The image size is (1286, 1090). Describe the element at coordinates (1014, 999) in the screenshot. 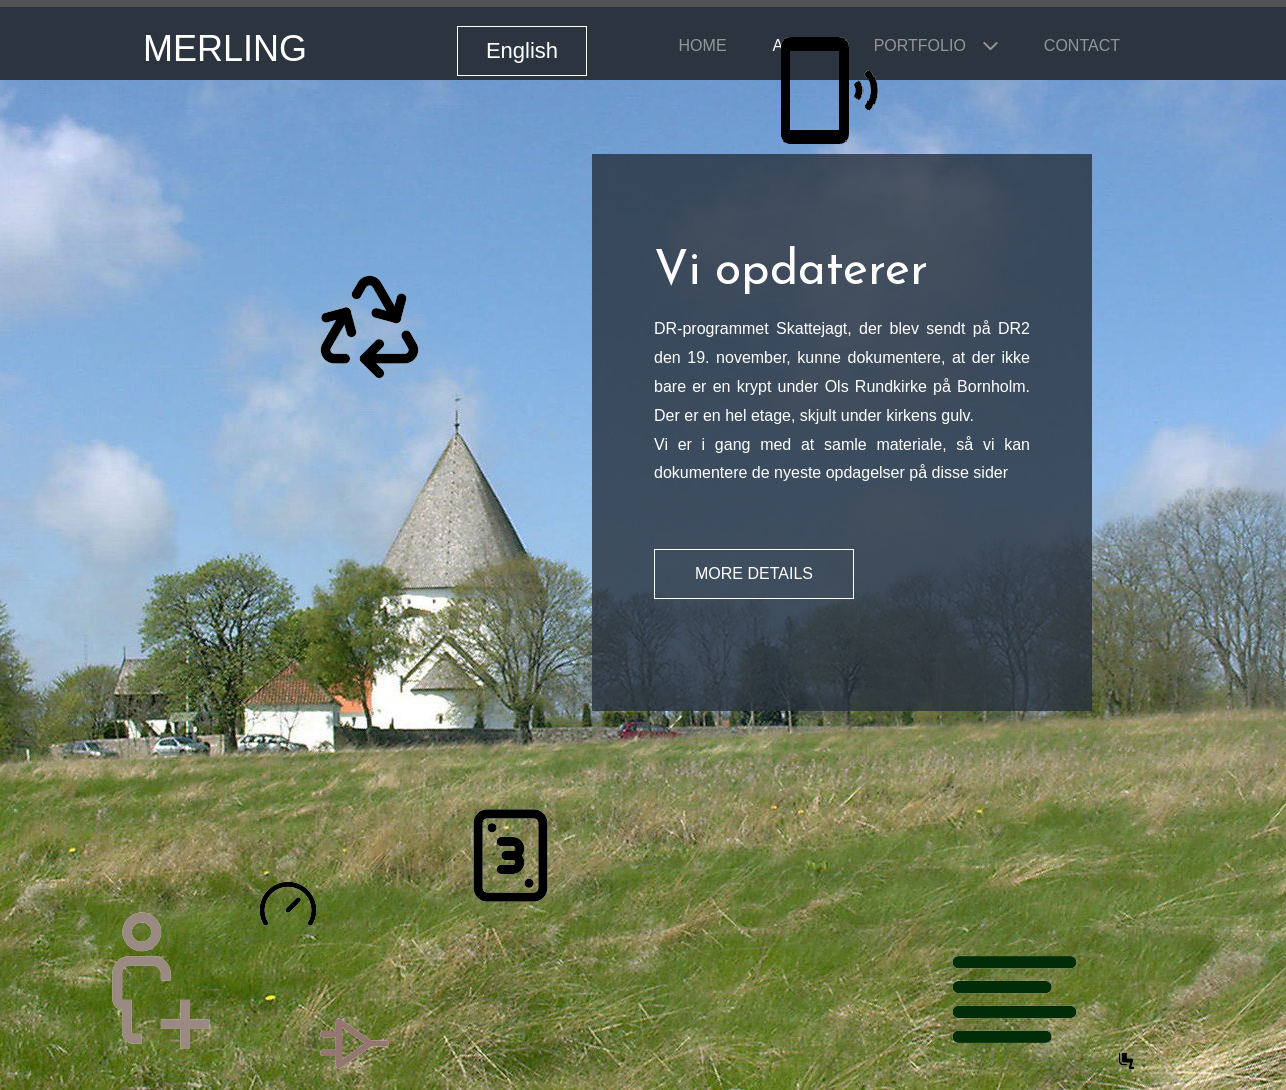

I see `align text to the left` at that location.